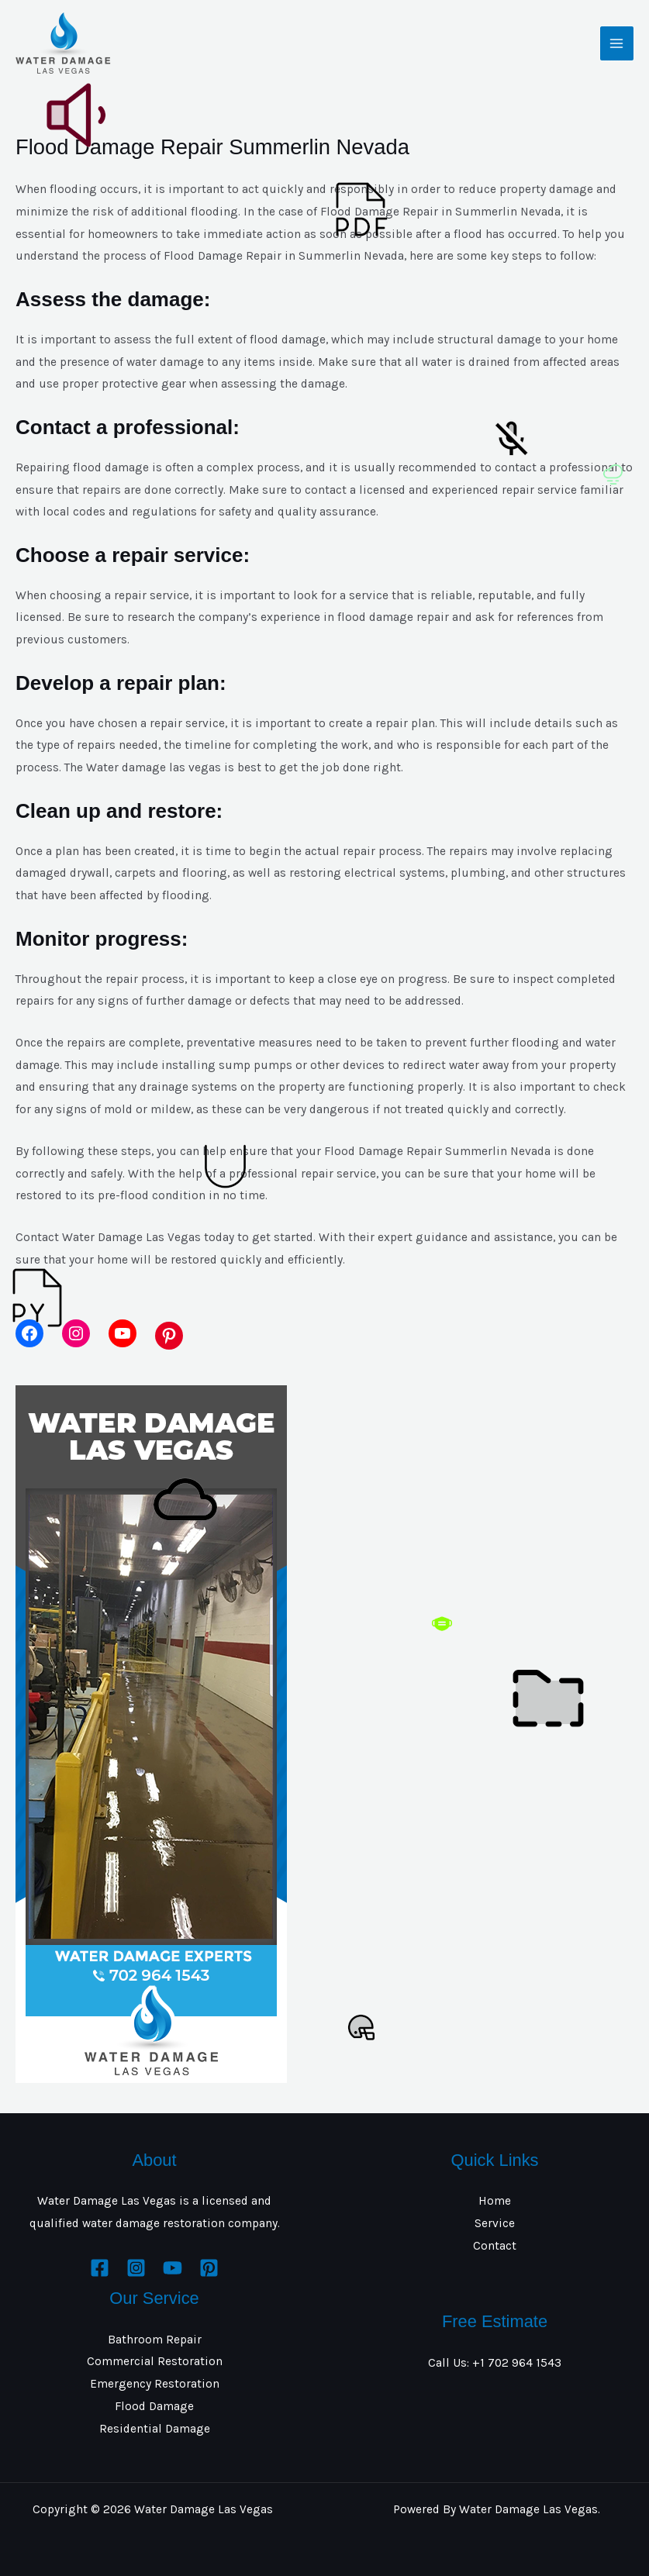  What do you see at coordinates (361, 212) in the screenshot?
I see `view or open a PDF document` at bounding box center [361, 212].